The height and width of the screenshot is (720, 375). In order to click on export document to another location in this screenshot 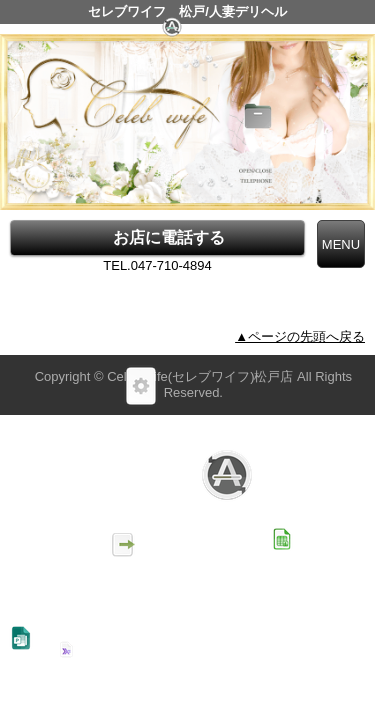, I will do `click(122, 544)`.